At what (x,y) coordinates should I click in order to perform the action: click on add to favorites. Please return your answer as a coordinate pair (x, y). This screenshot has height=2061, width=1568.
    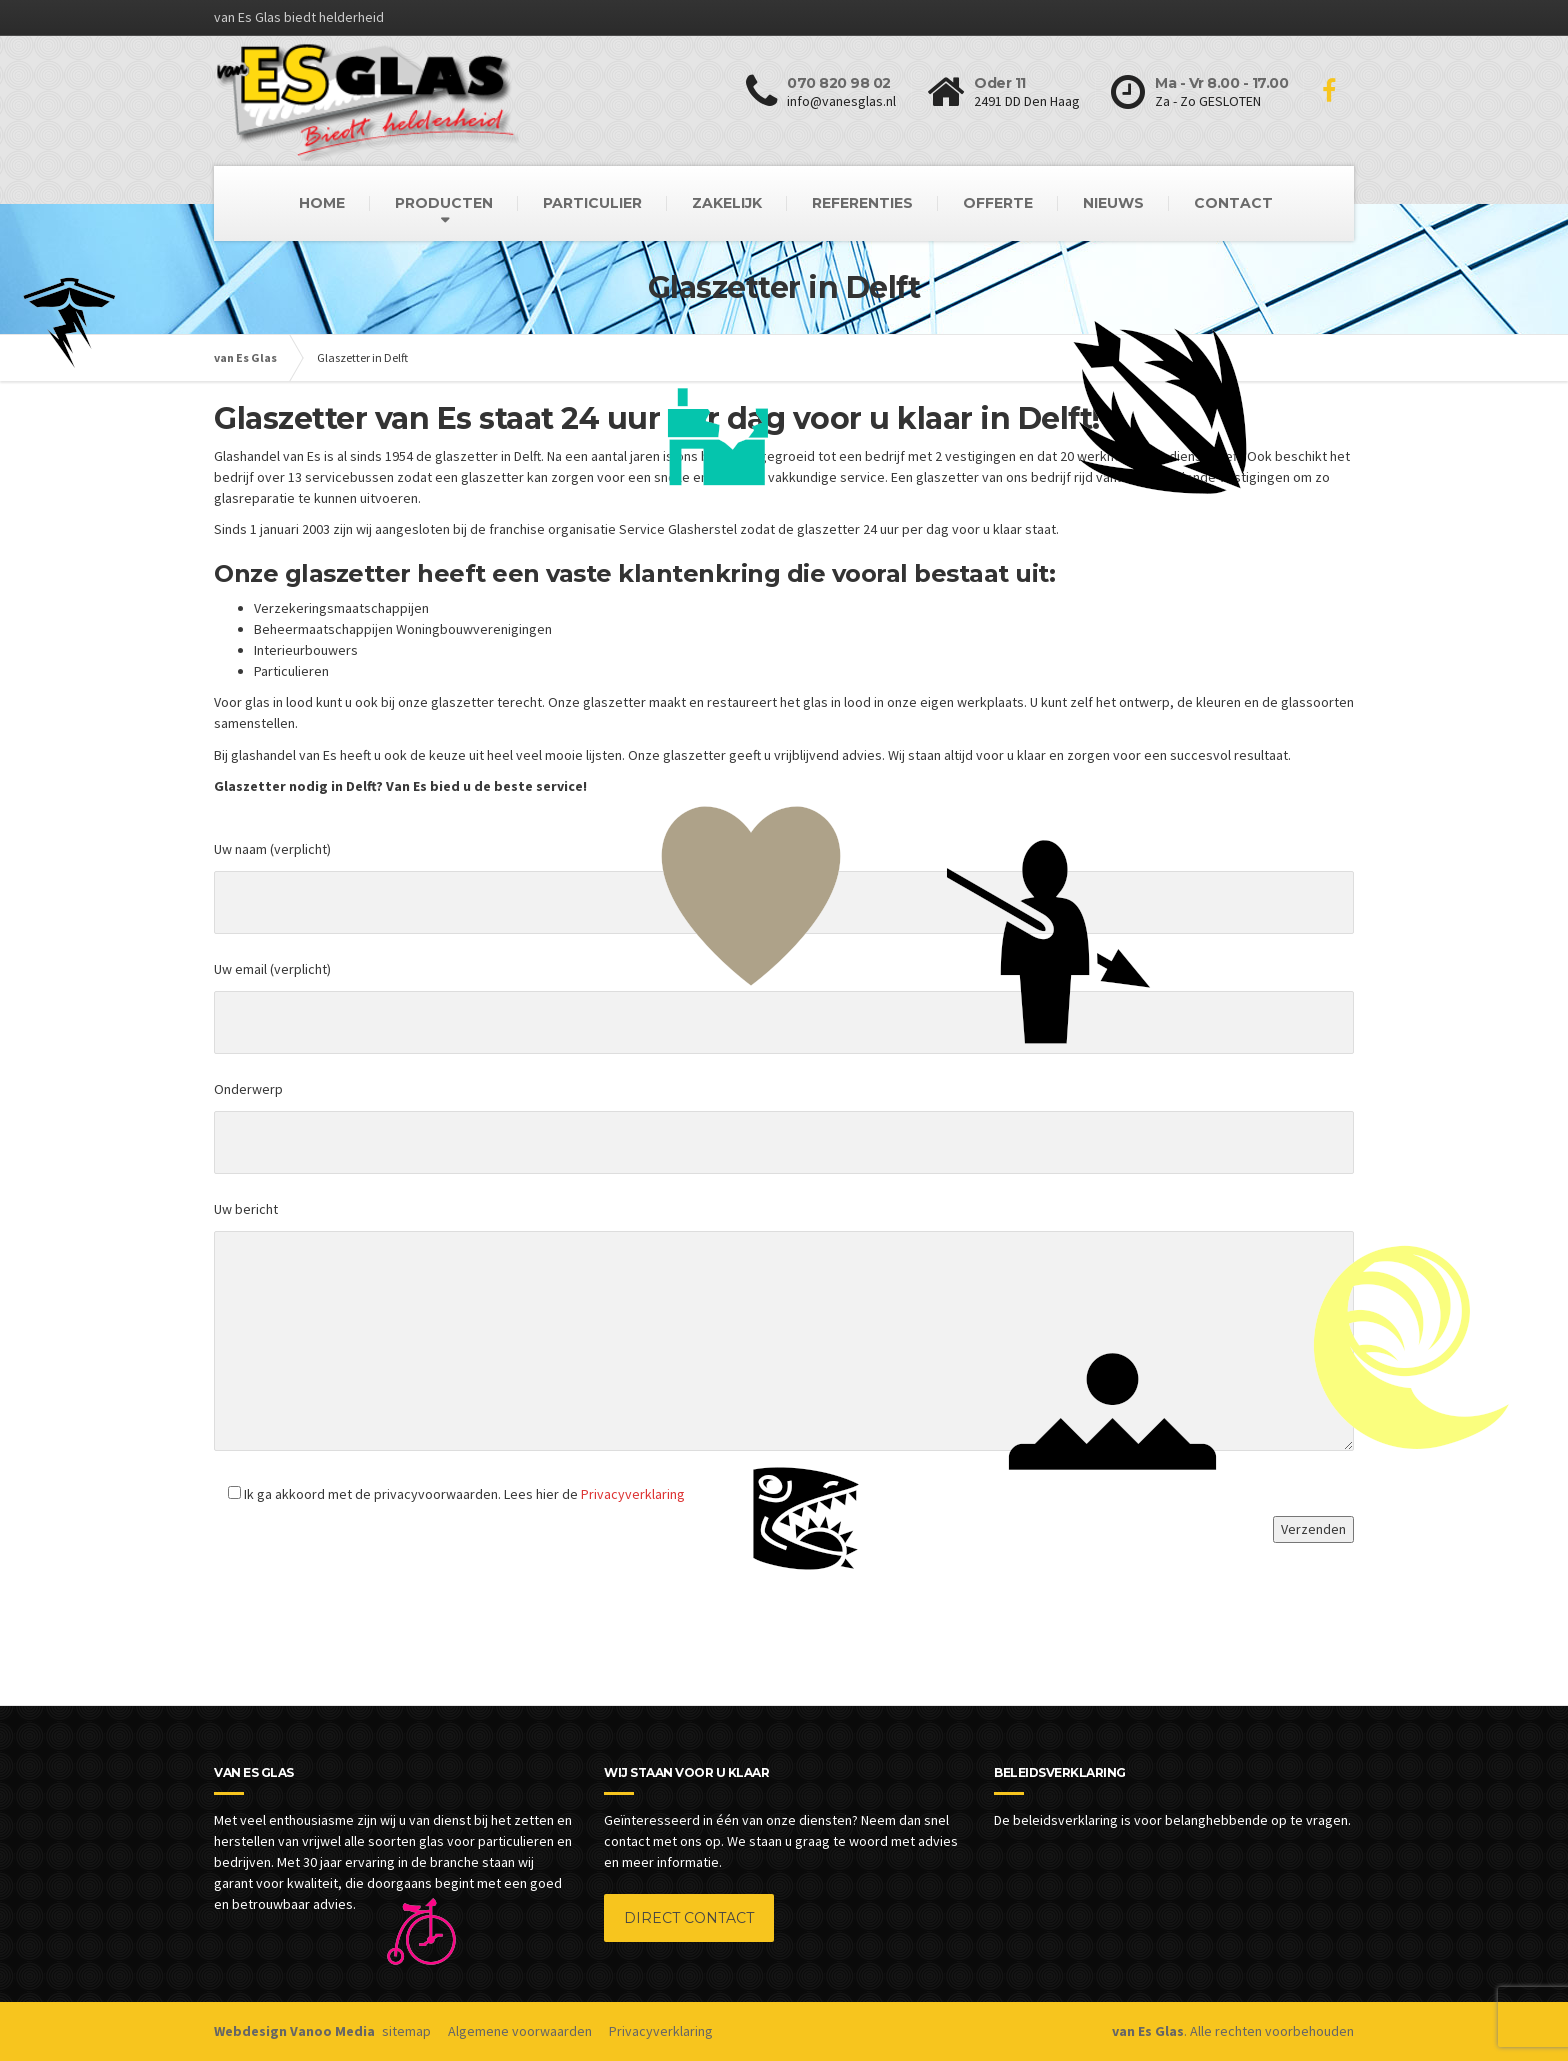
    Looking at the image, I should click on (751, 896).